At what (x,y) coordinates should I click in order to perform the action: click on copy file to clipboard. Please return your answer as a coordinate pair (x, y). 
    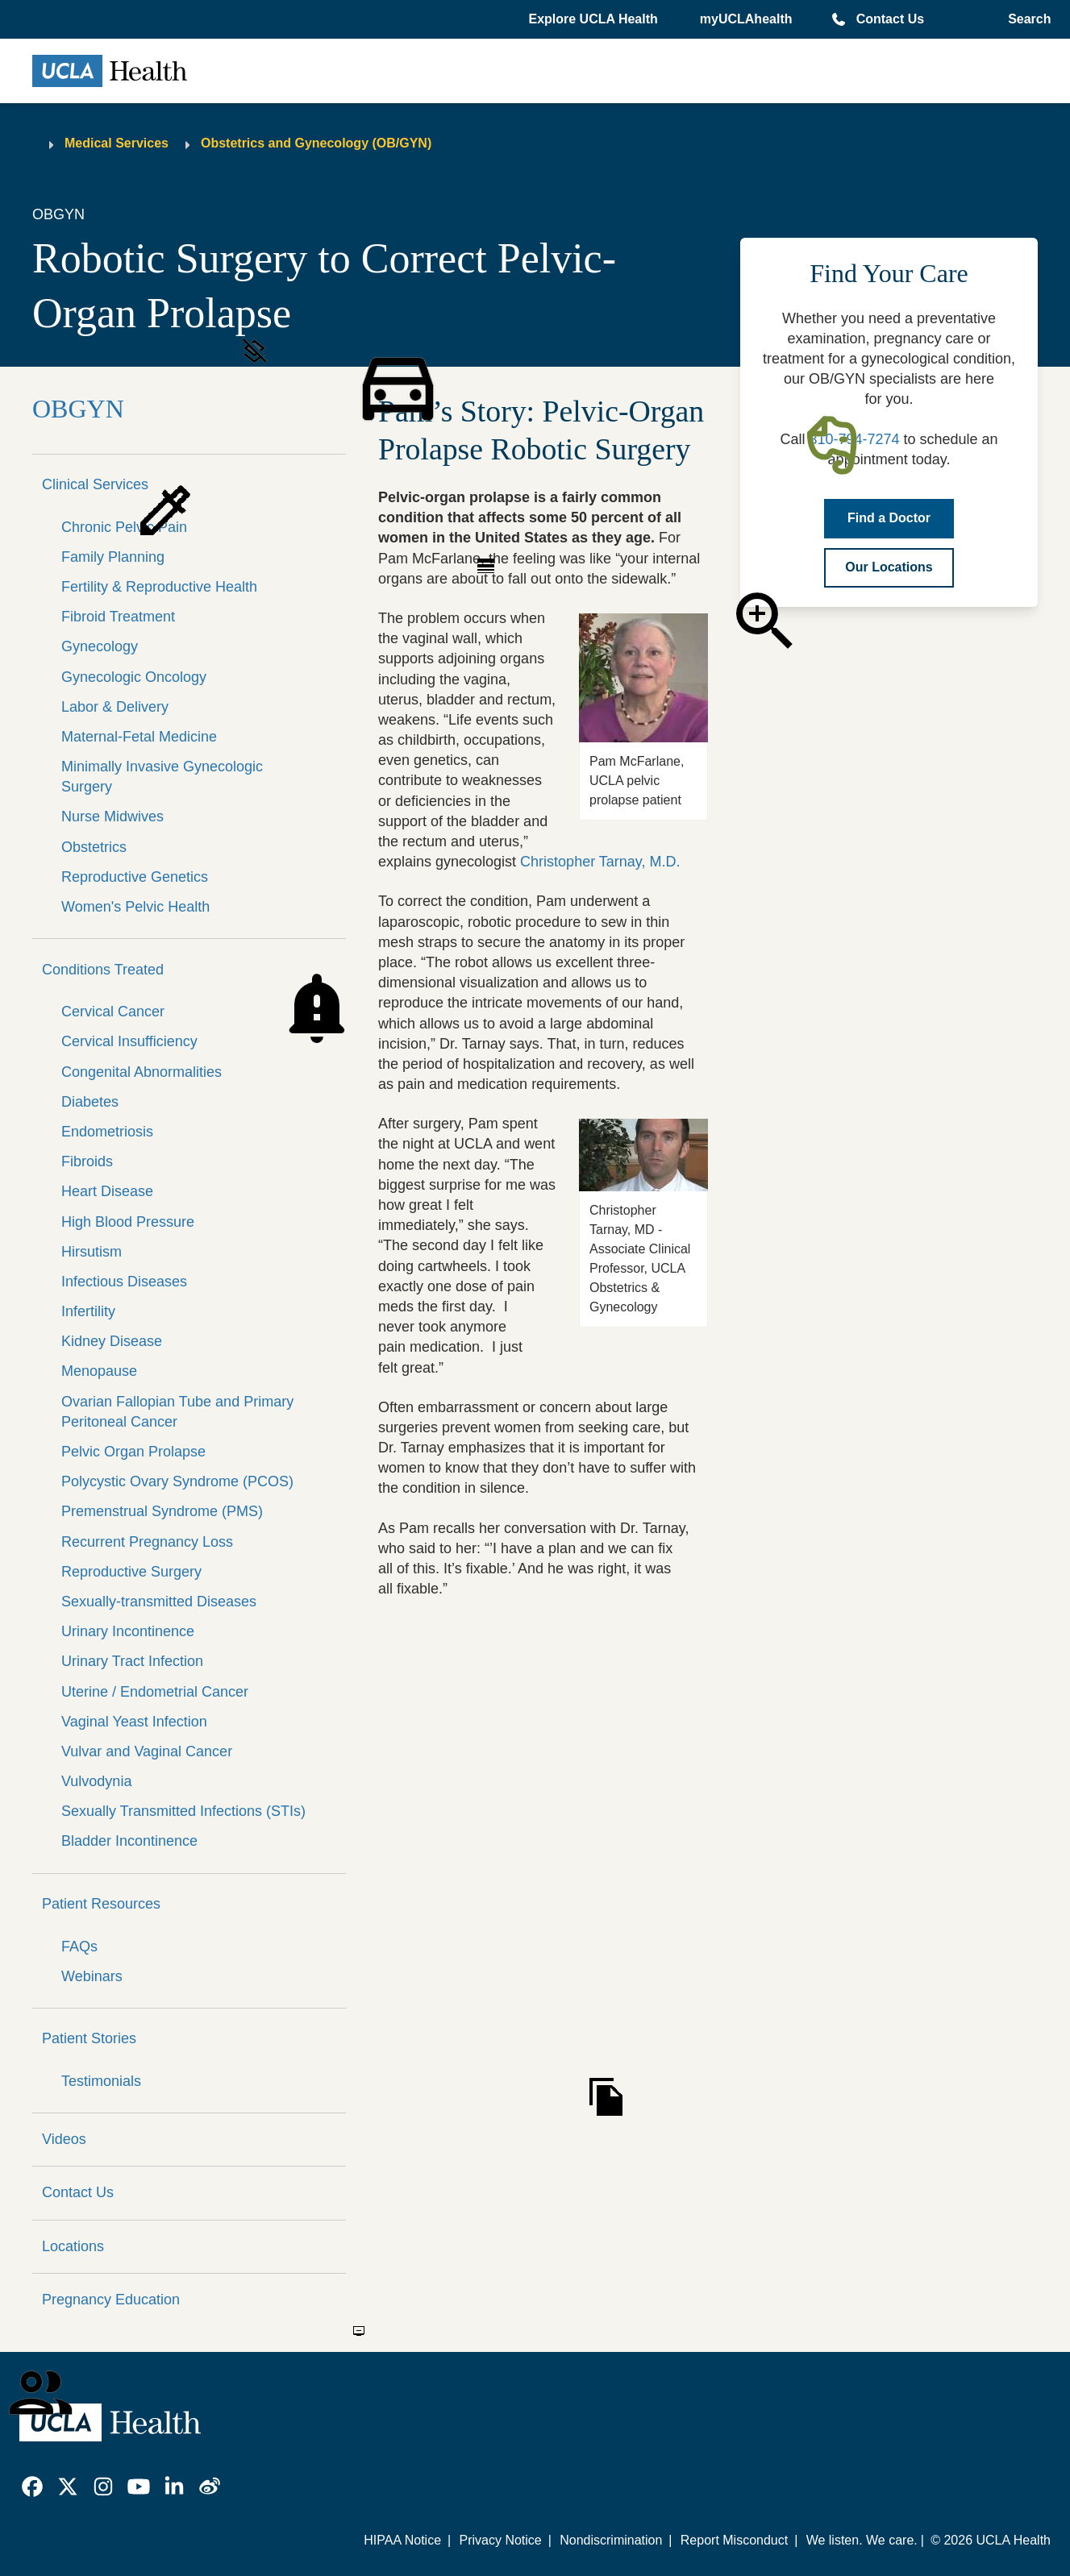
    Looking at the image, I should click on (606, 2096).